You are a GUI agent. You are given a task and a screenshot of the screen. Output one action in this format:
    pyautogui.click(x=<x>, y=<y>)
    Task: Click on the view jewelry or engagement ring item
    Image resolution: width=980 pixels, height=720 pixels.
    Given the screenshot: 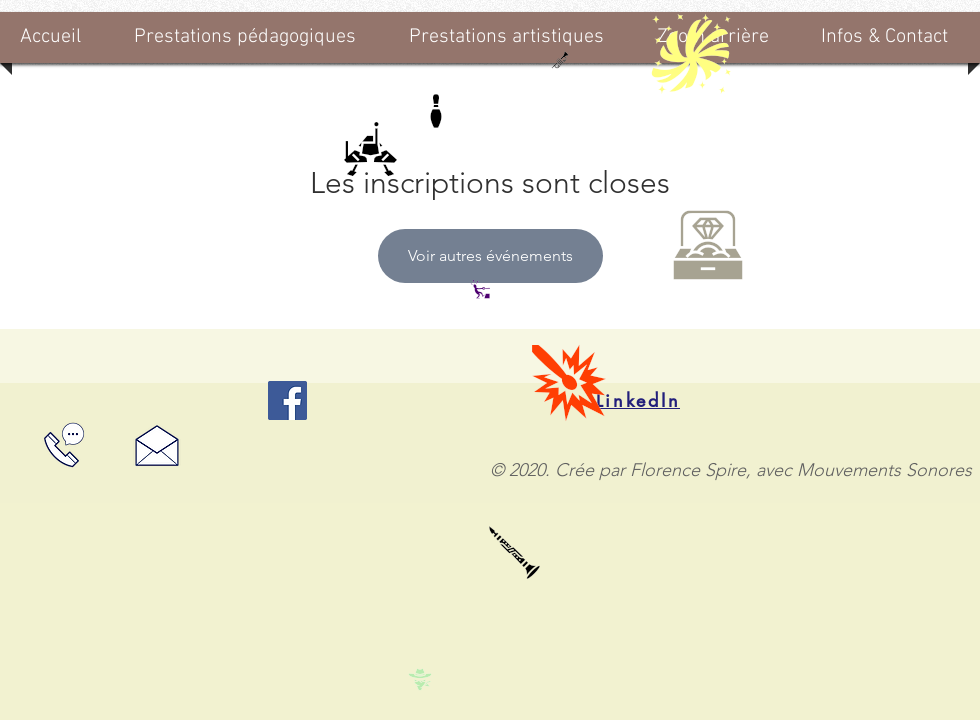 What is the action you would take?
    pyautogui.click(x=708, y=245)
    